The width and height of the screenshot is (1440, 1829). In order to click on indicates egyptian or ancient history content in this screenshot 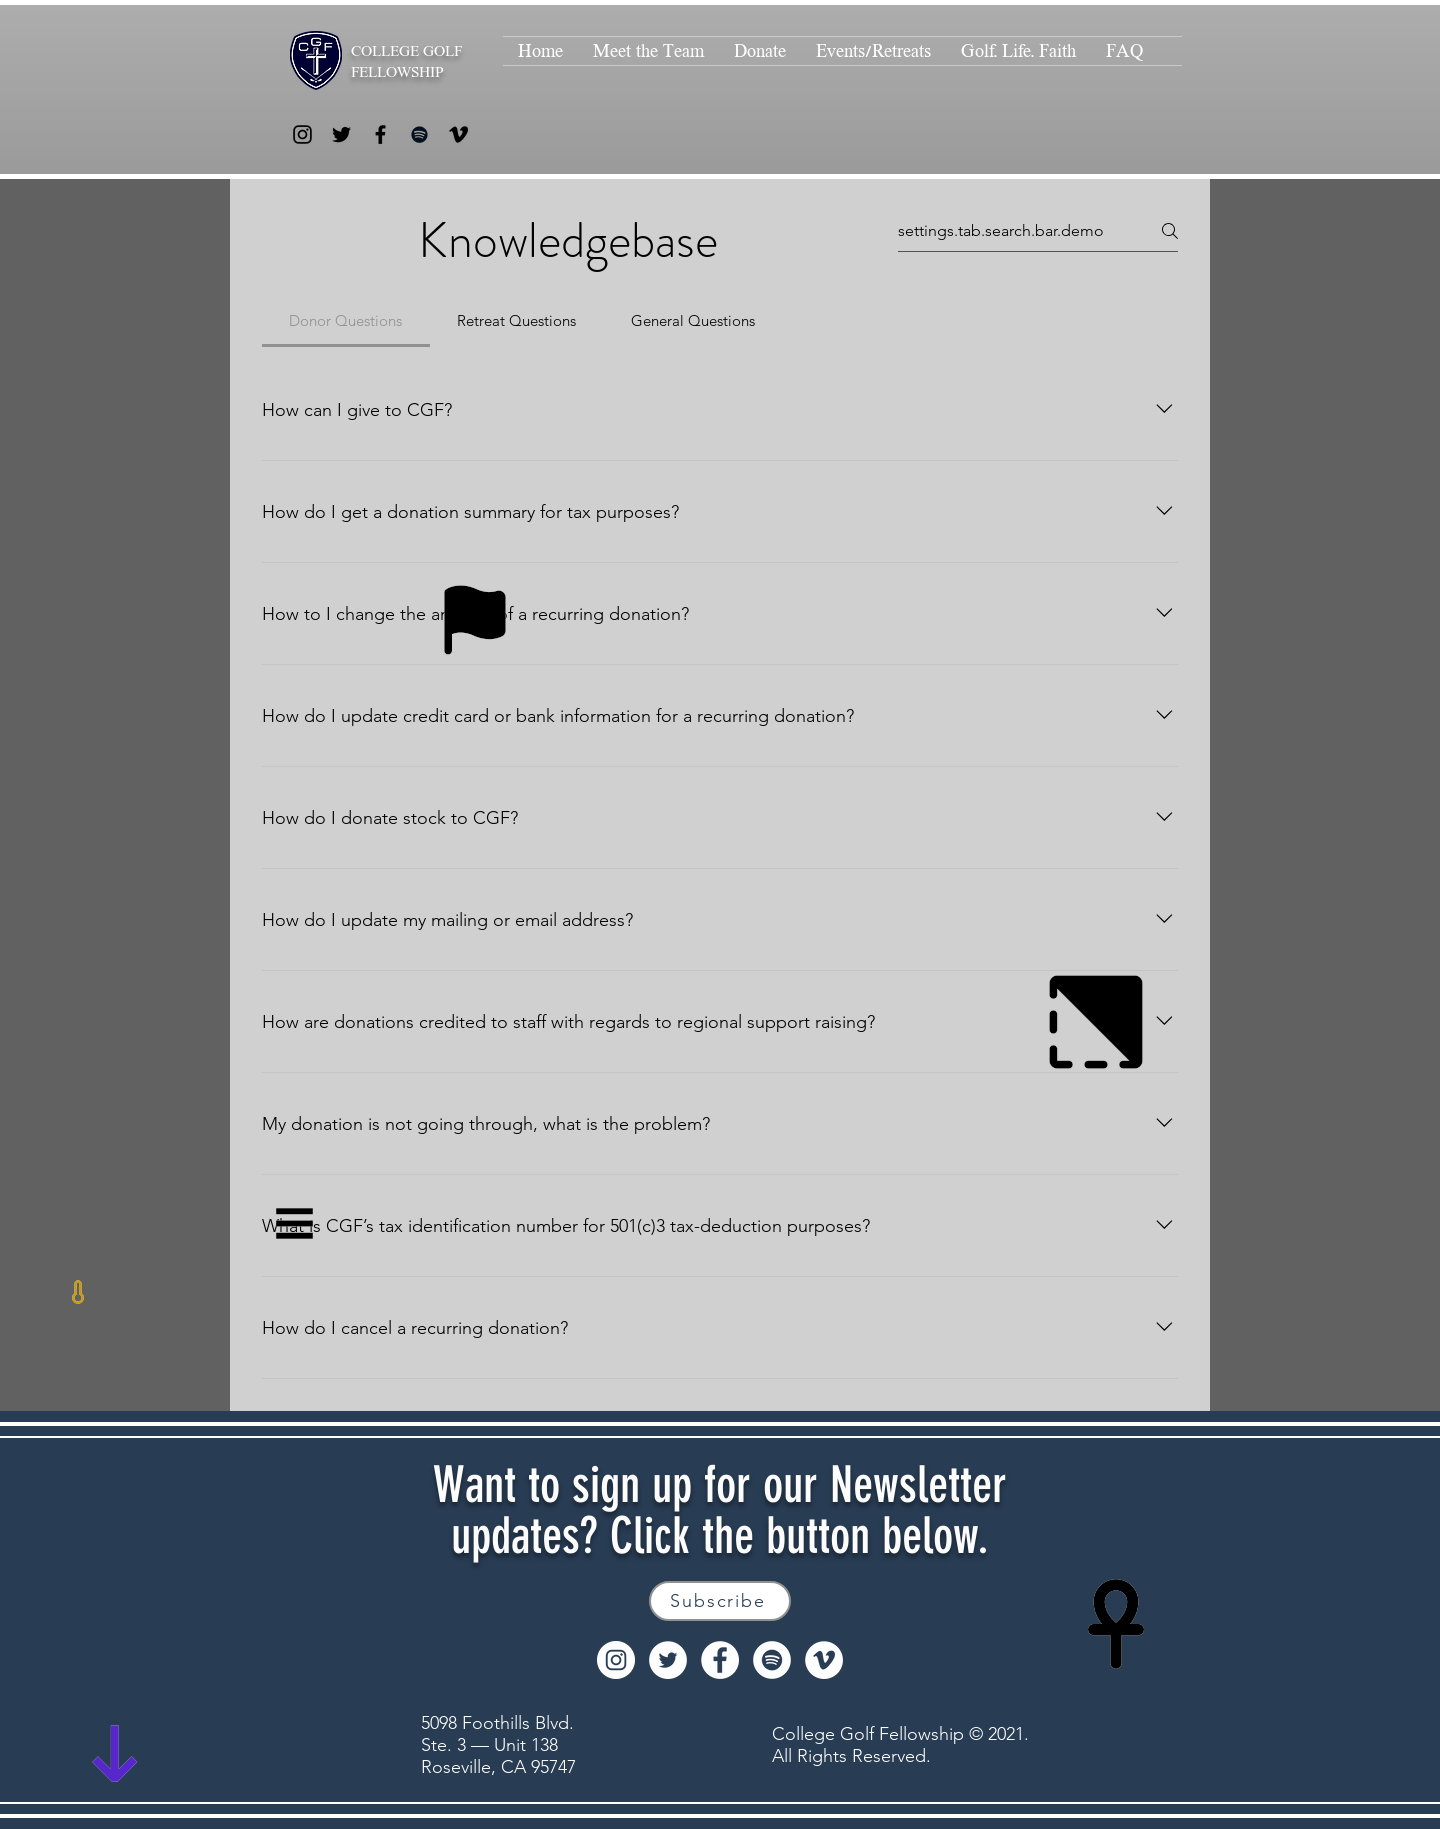, I will do `click(1116, 1624)`.